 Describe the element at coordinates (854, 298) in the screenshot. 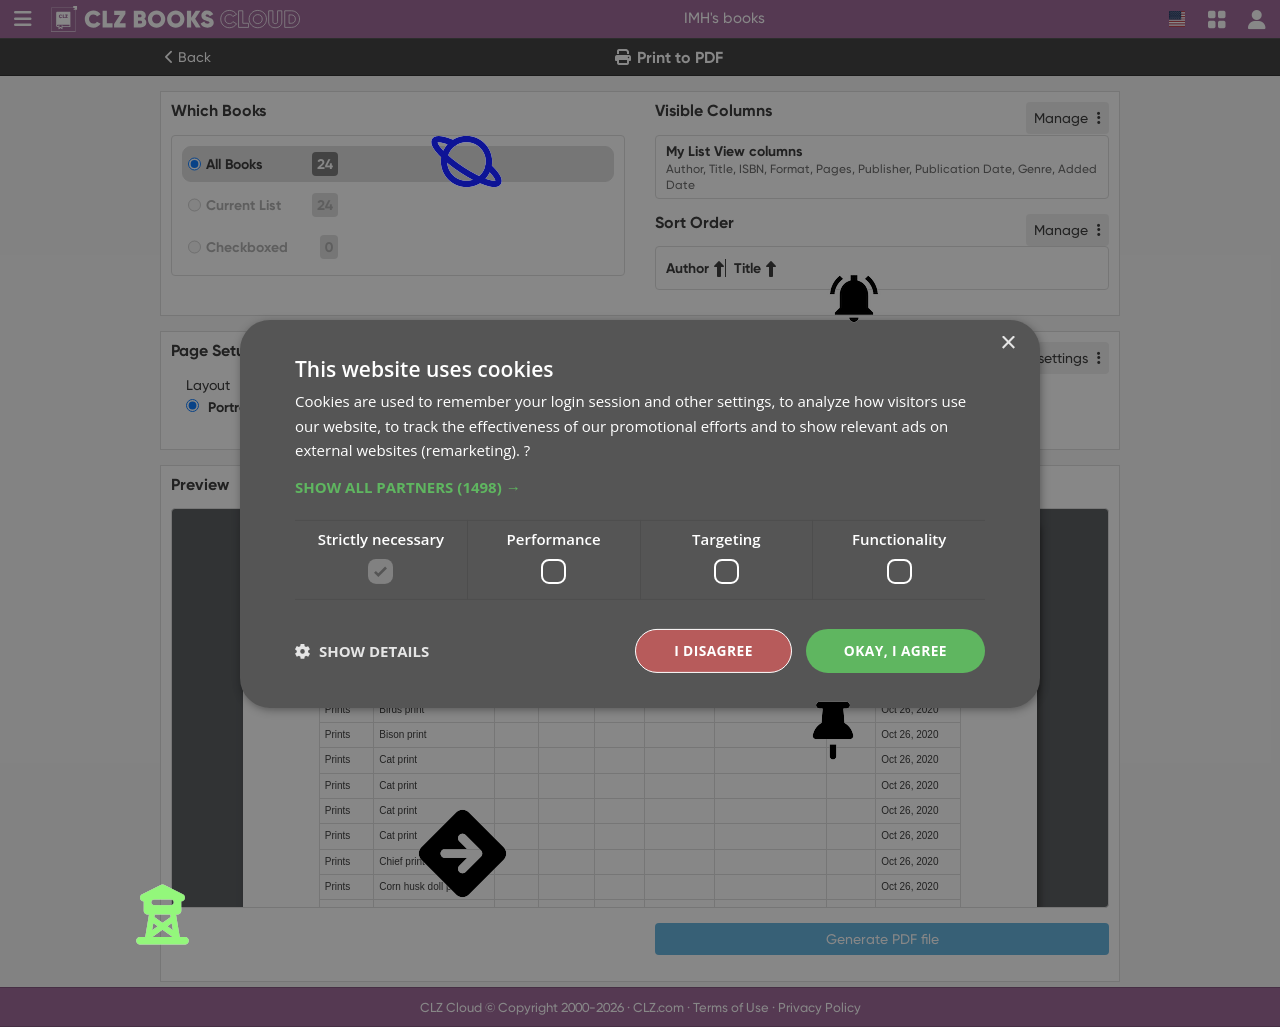

I see `indicates active or incoming notifications` at that location.